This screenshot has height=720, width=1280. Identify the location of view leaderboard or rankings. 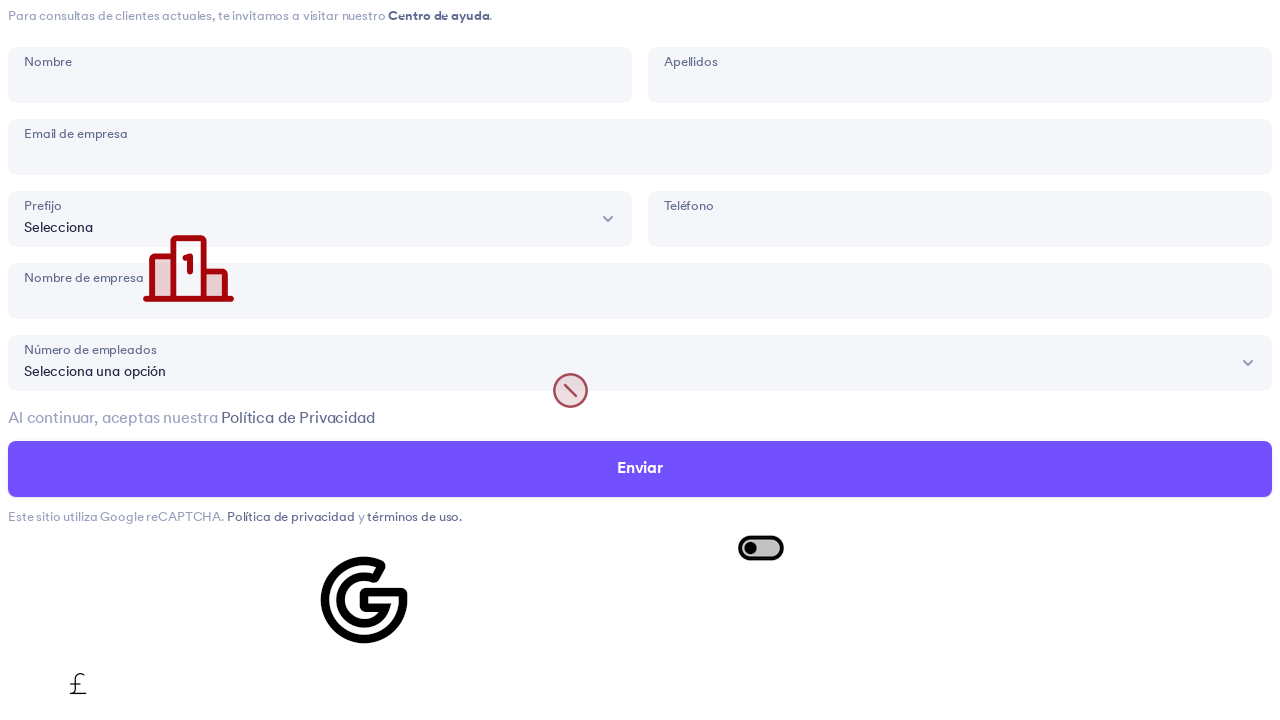
(188, 268).